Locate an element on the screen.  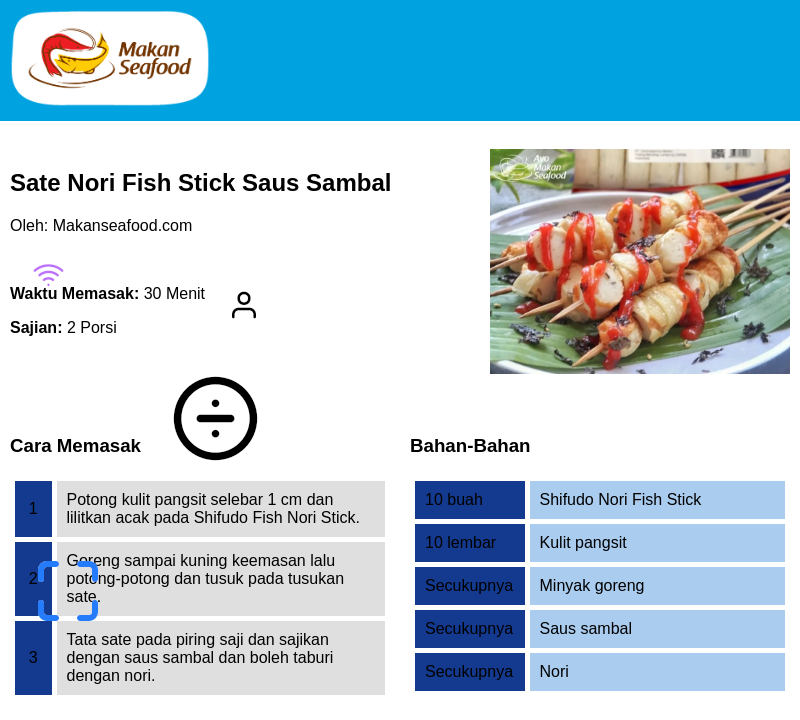
maximize window to full screen is located at coordinates (68, 591).